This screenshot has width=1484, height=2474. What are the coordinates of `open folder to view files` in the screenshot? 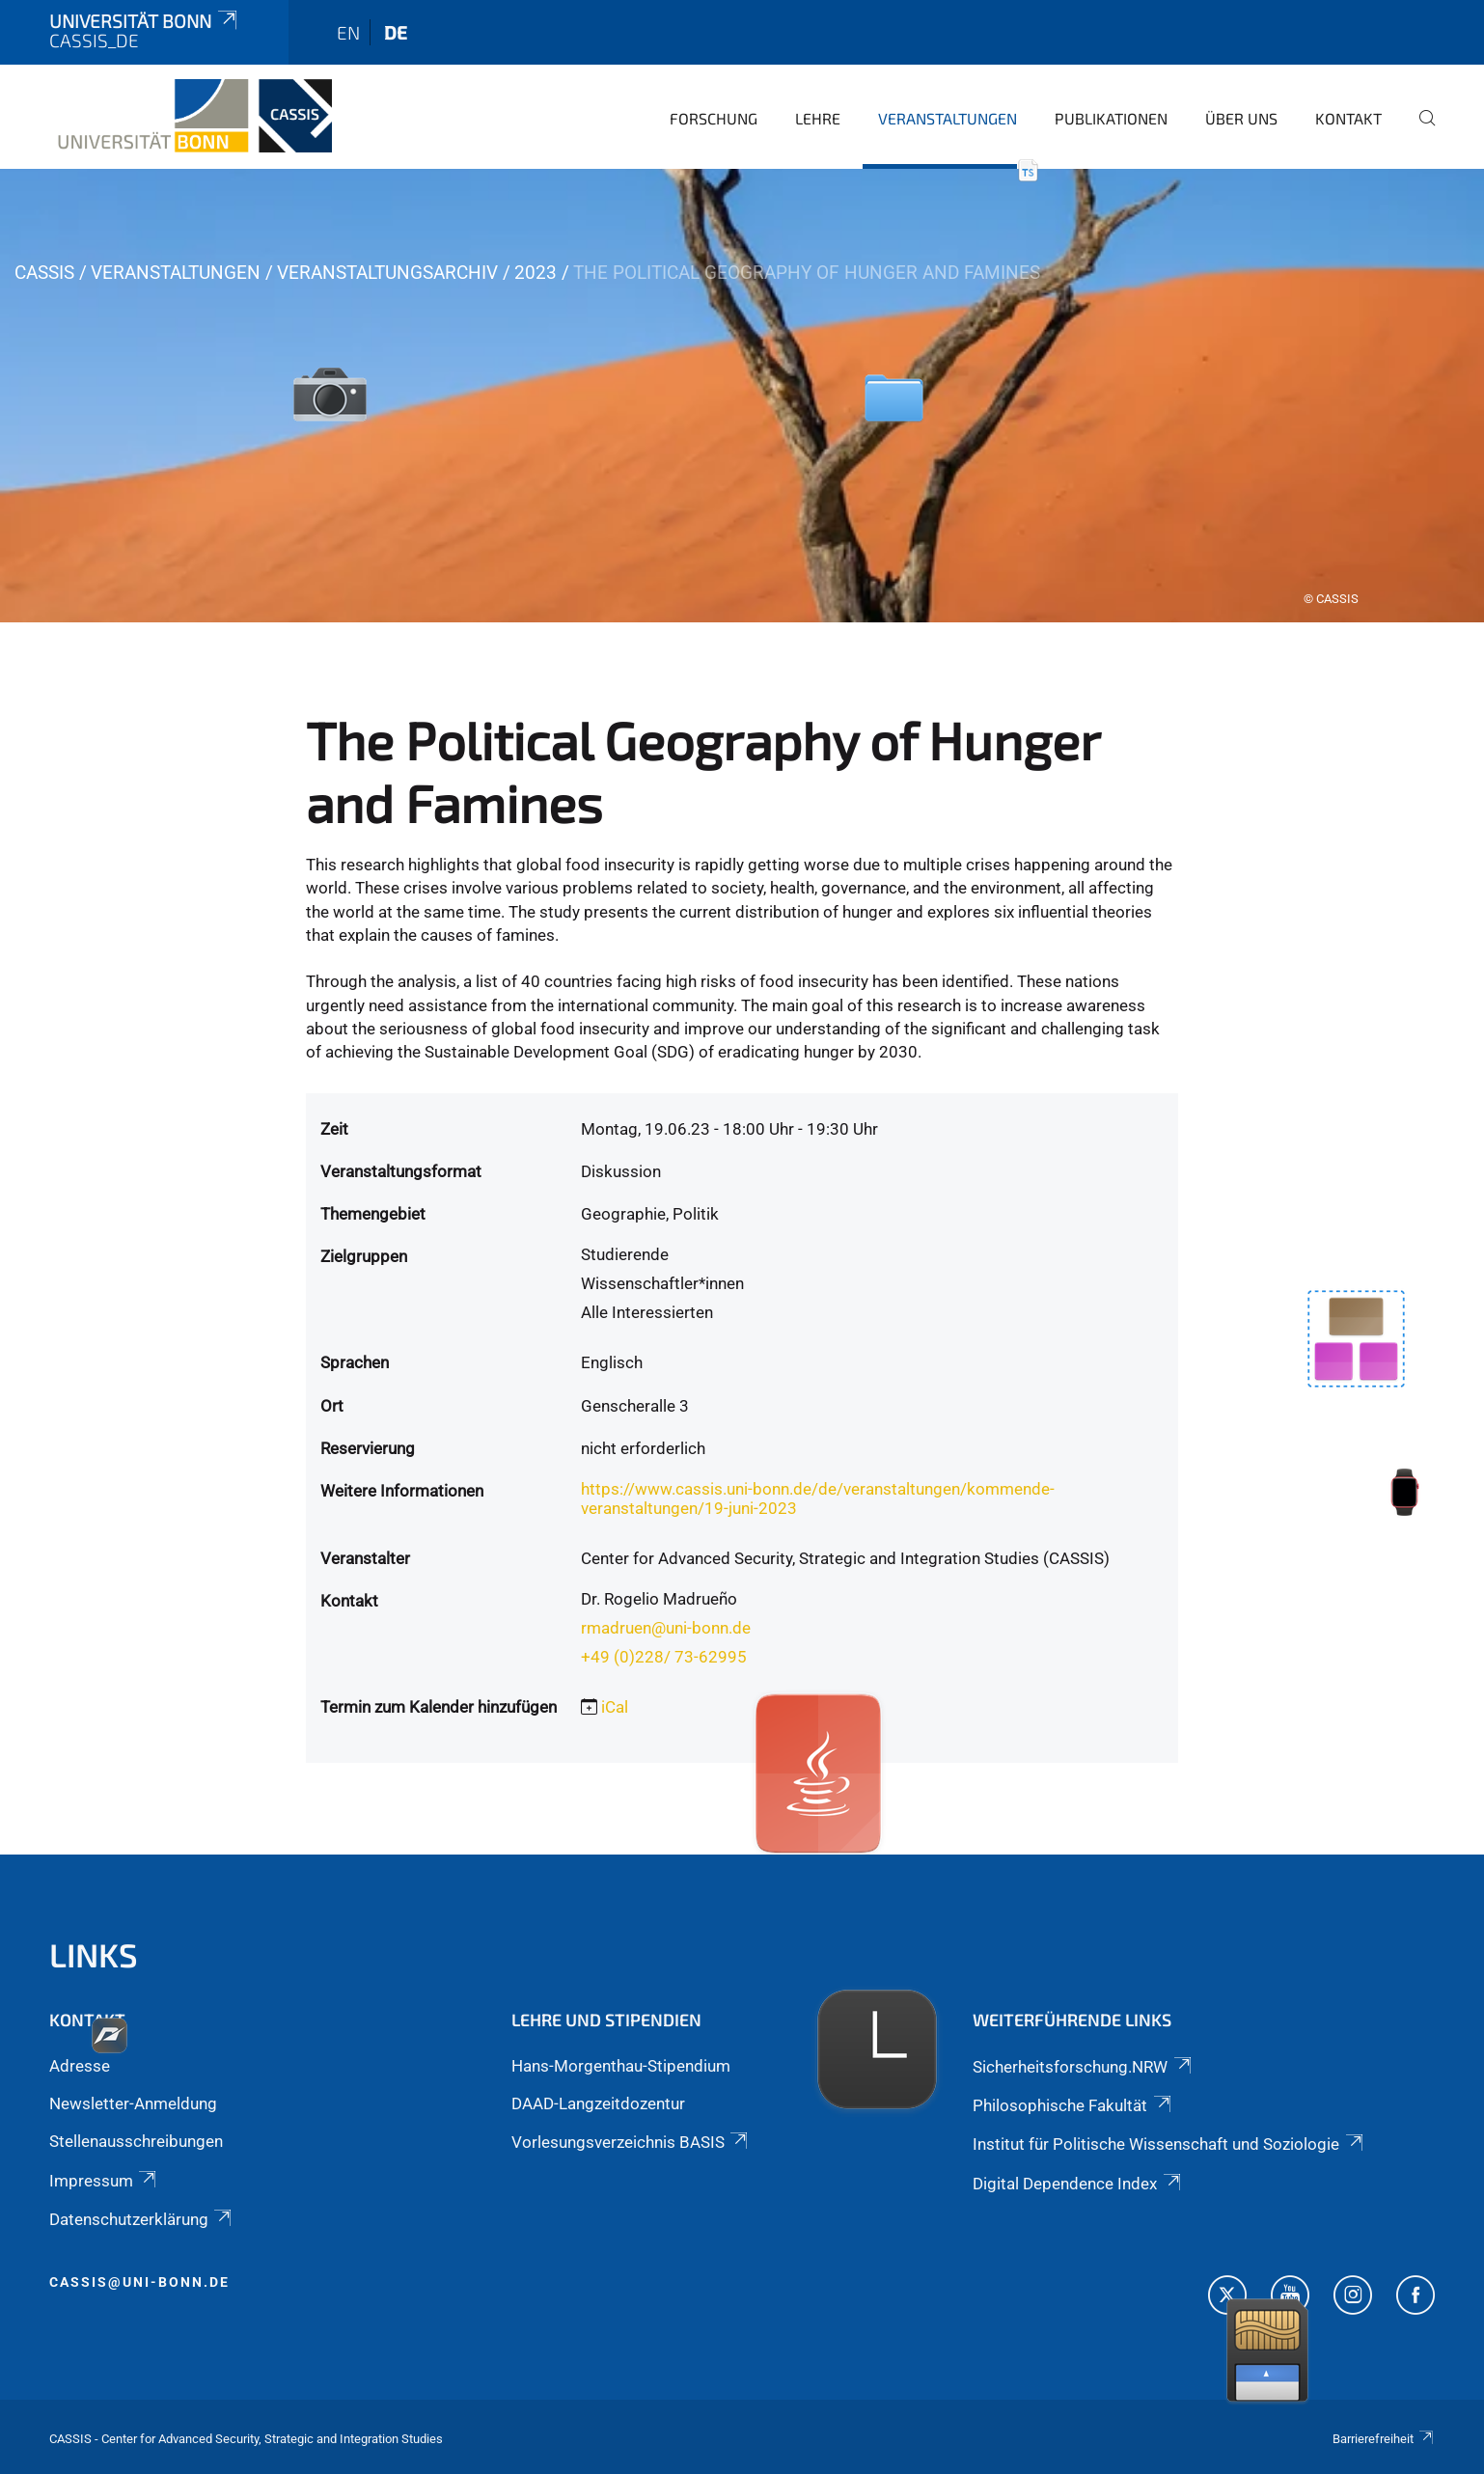 It's located at (893, 398).